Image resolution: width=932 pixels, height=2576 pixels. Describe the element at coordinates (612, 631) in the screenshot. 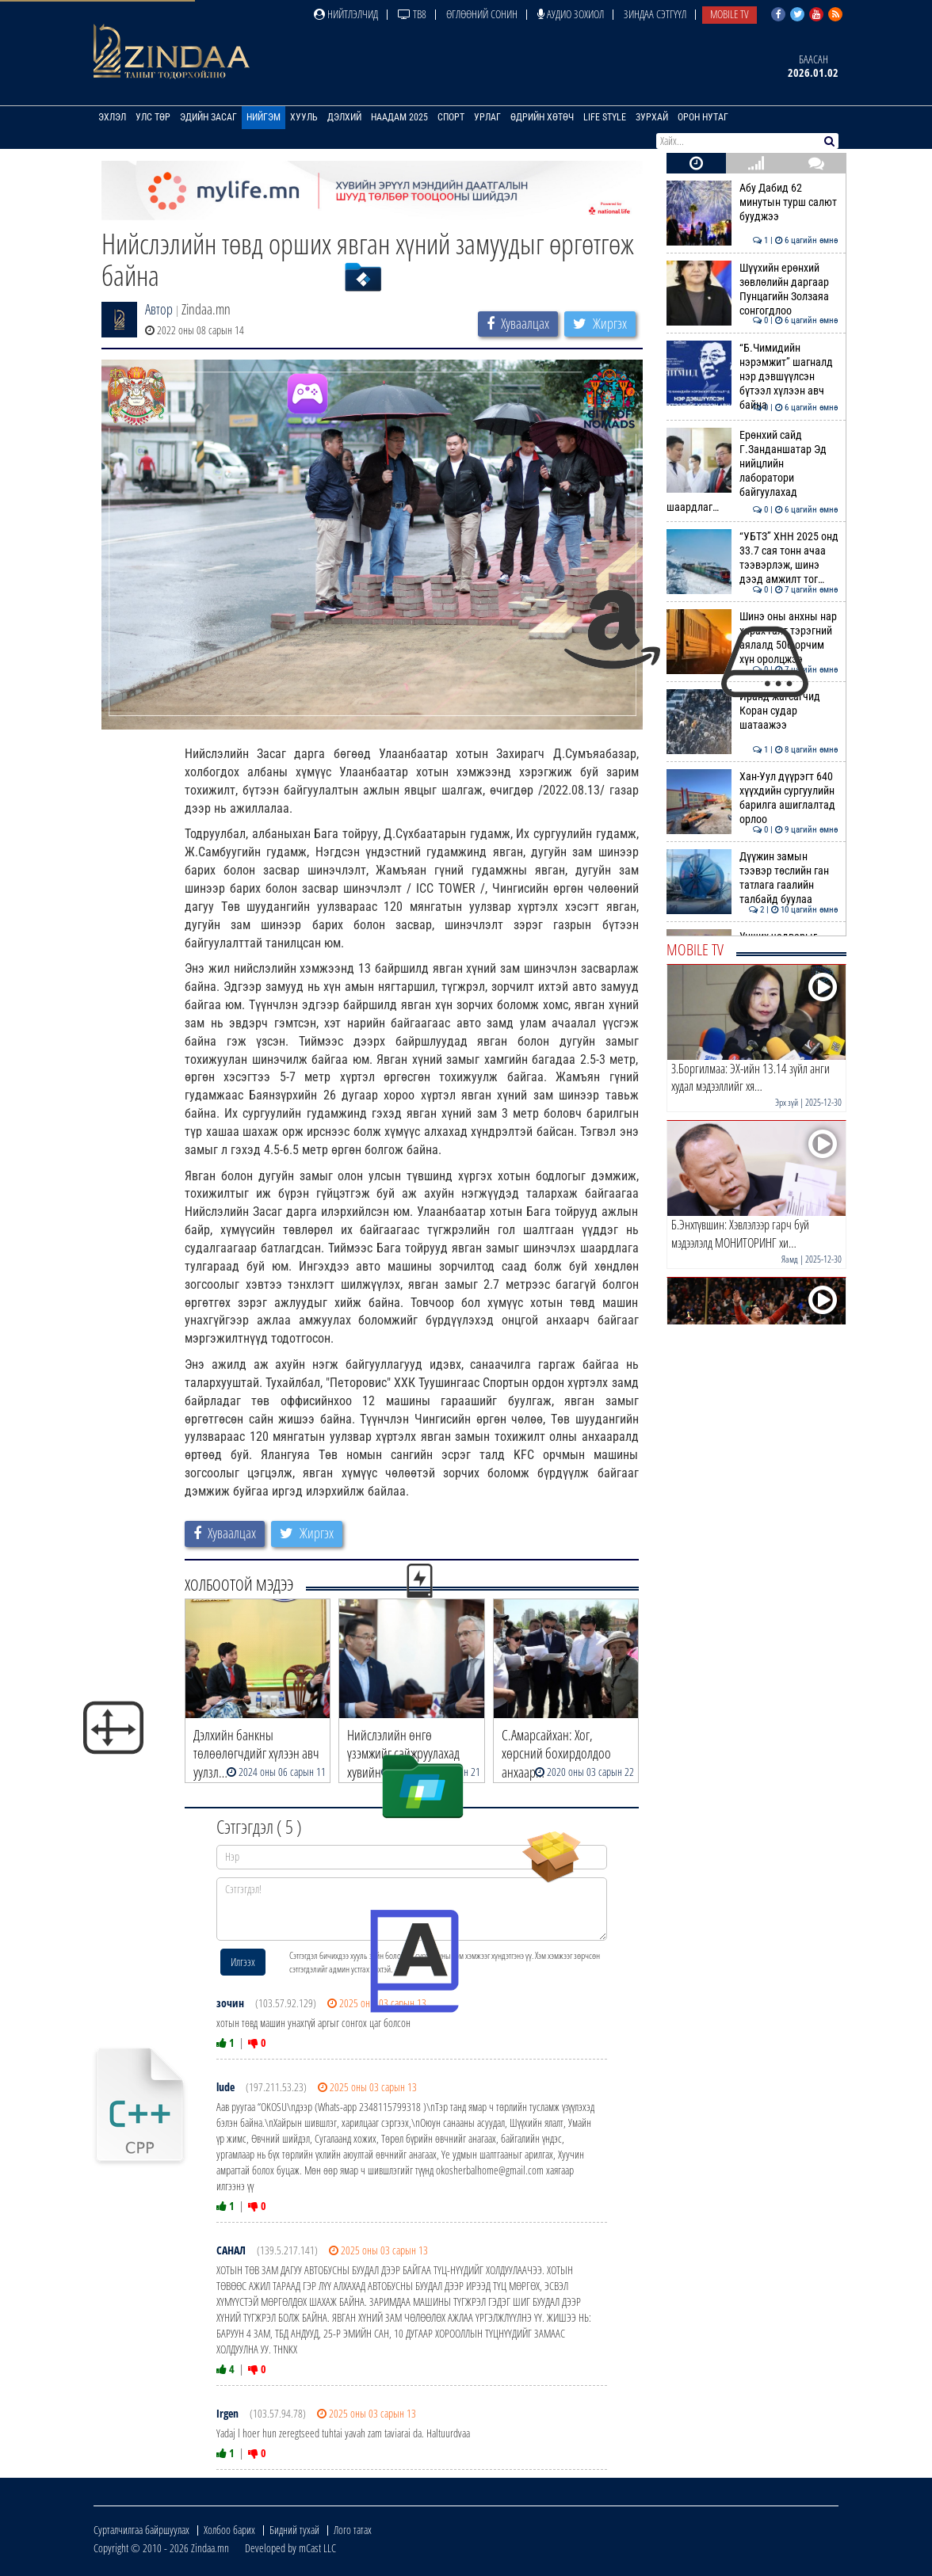

I see `open the amazon store app` at that location.